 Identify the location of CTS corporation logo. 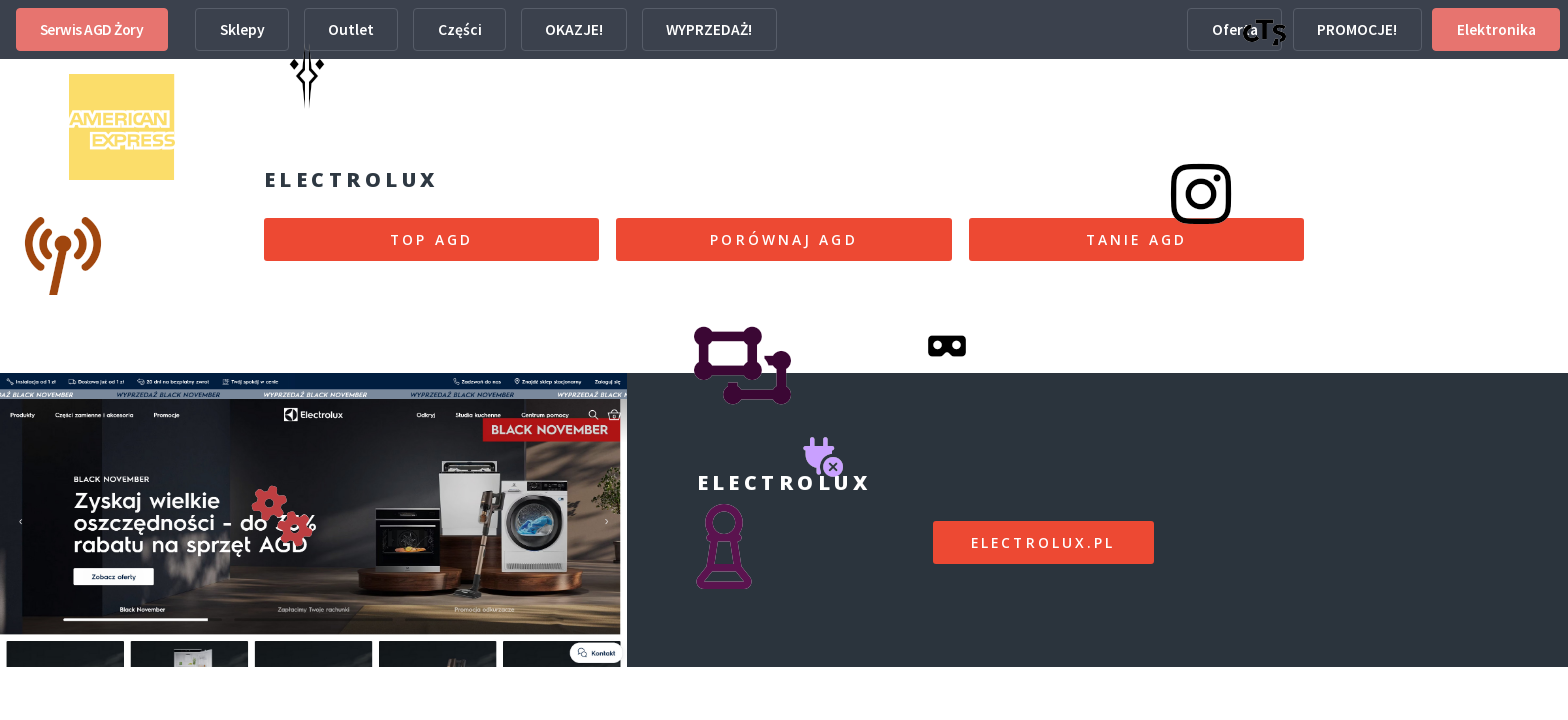
(1264, 32).